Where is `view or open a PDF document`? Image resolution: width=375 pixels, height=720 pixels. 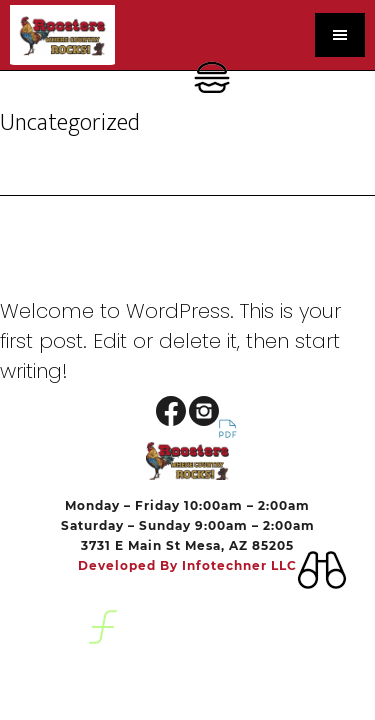 view or open a PDF document is located at coordinates (227, 429).